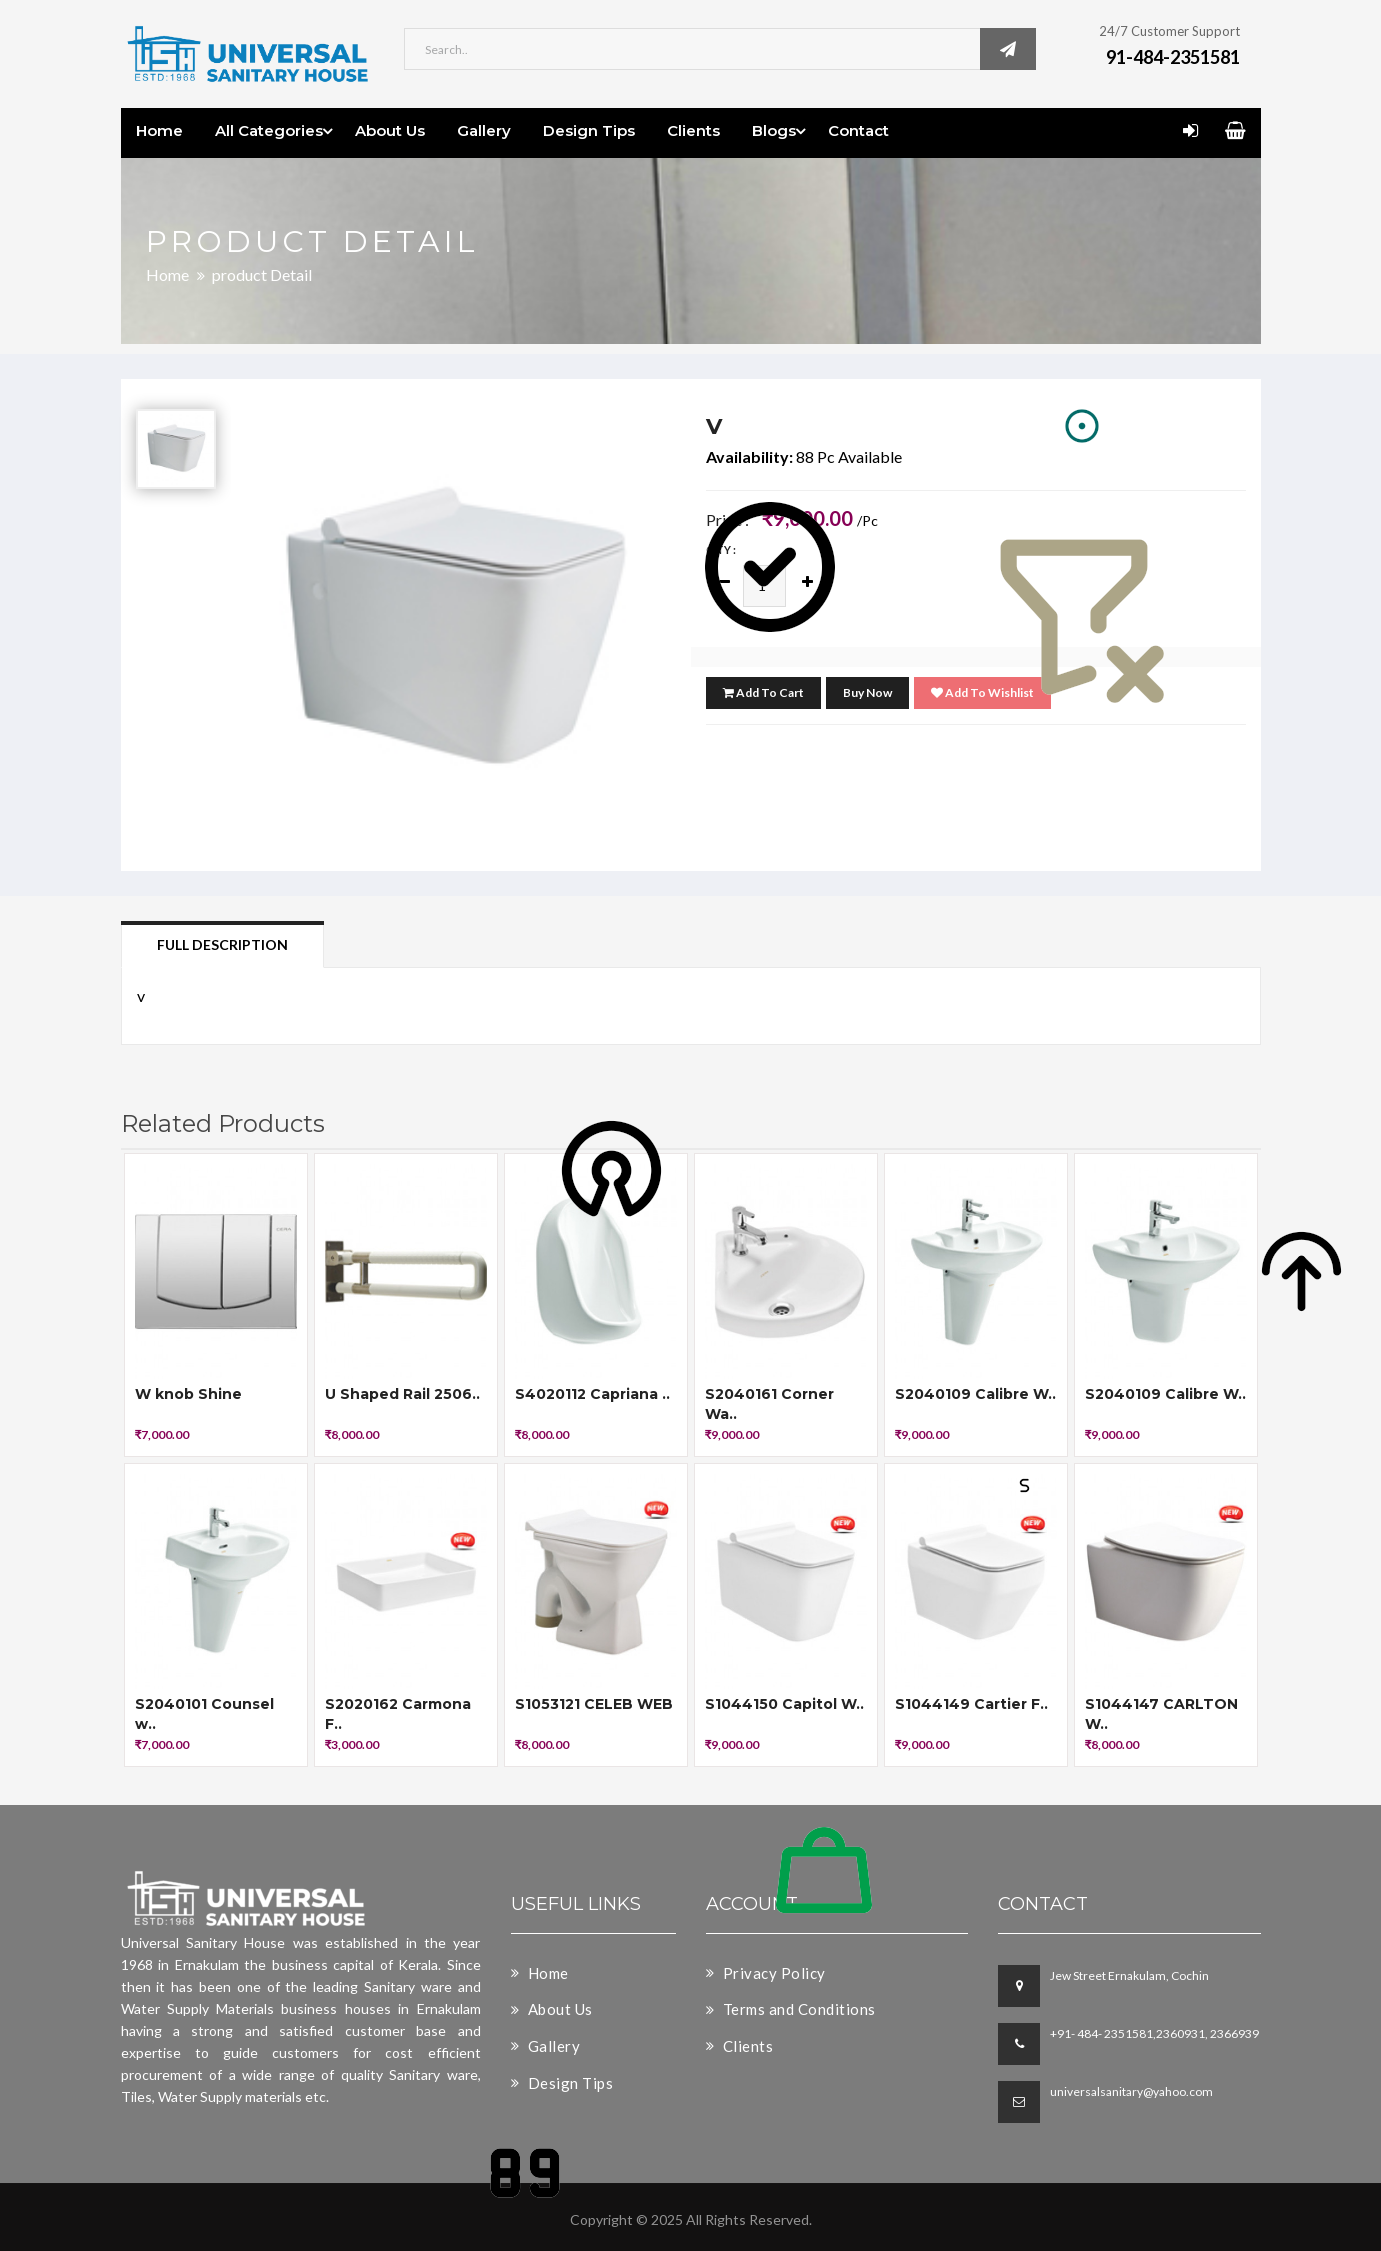 The width and height of the screenshot is (1381, 2251). Describe the element at coordinates (1082, 426) in the screenshot. I see `select or mark an item as active` at that location.